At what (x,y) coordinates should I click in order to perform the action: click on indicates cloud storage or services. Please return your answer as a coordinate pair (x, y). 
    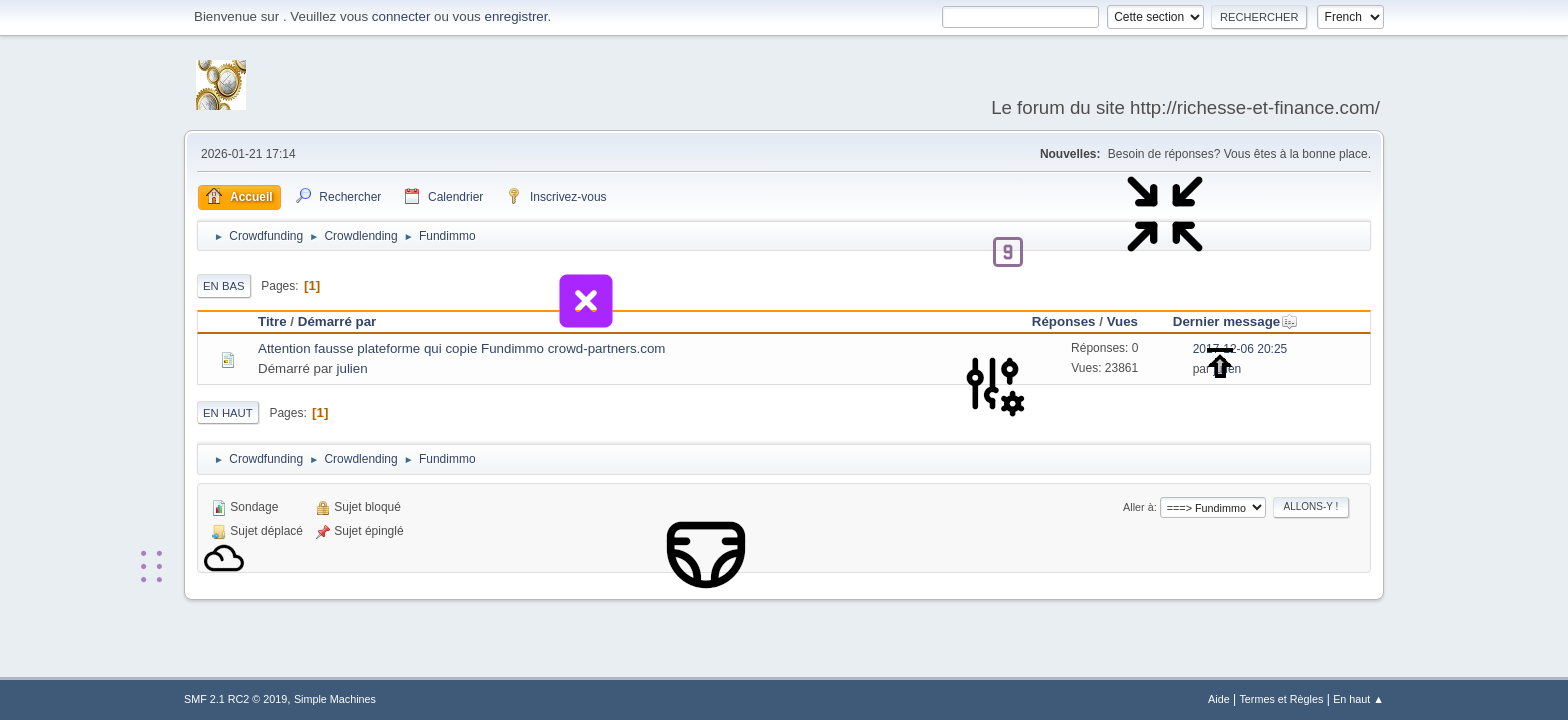
    Looking at the image, I should click on (224, 558).